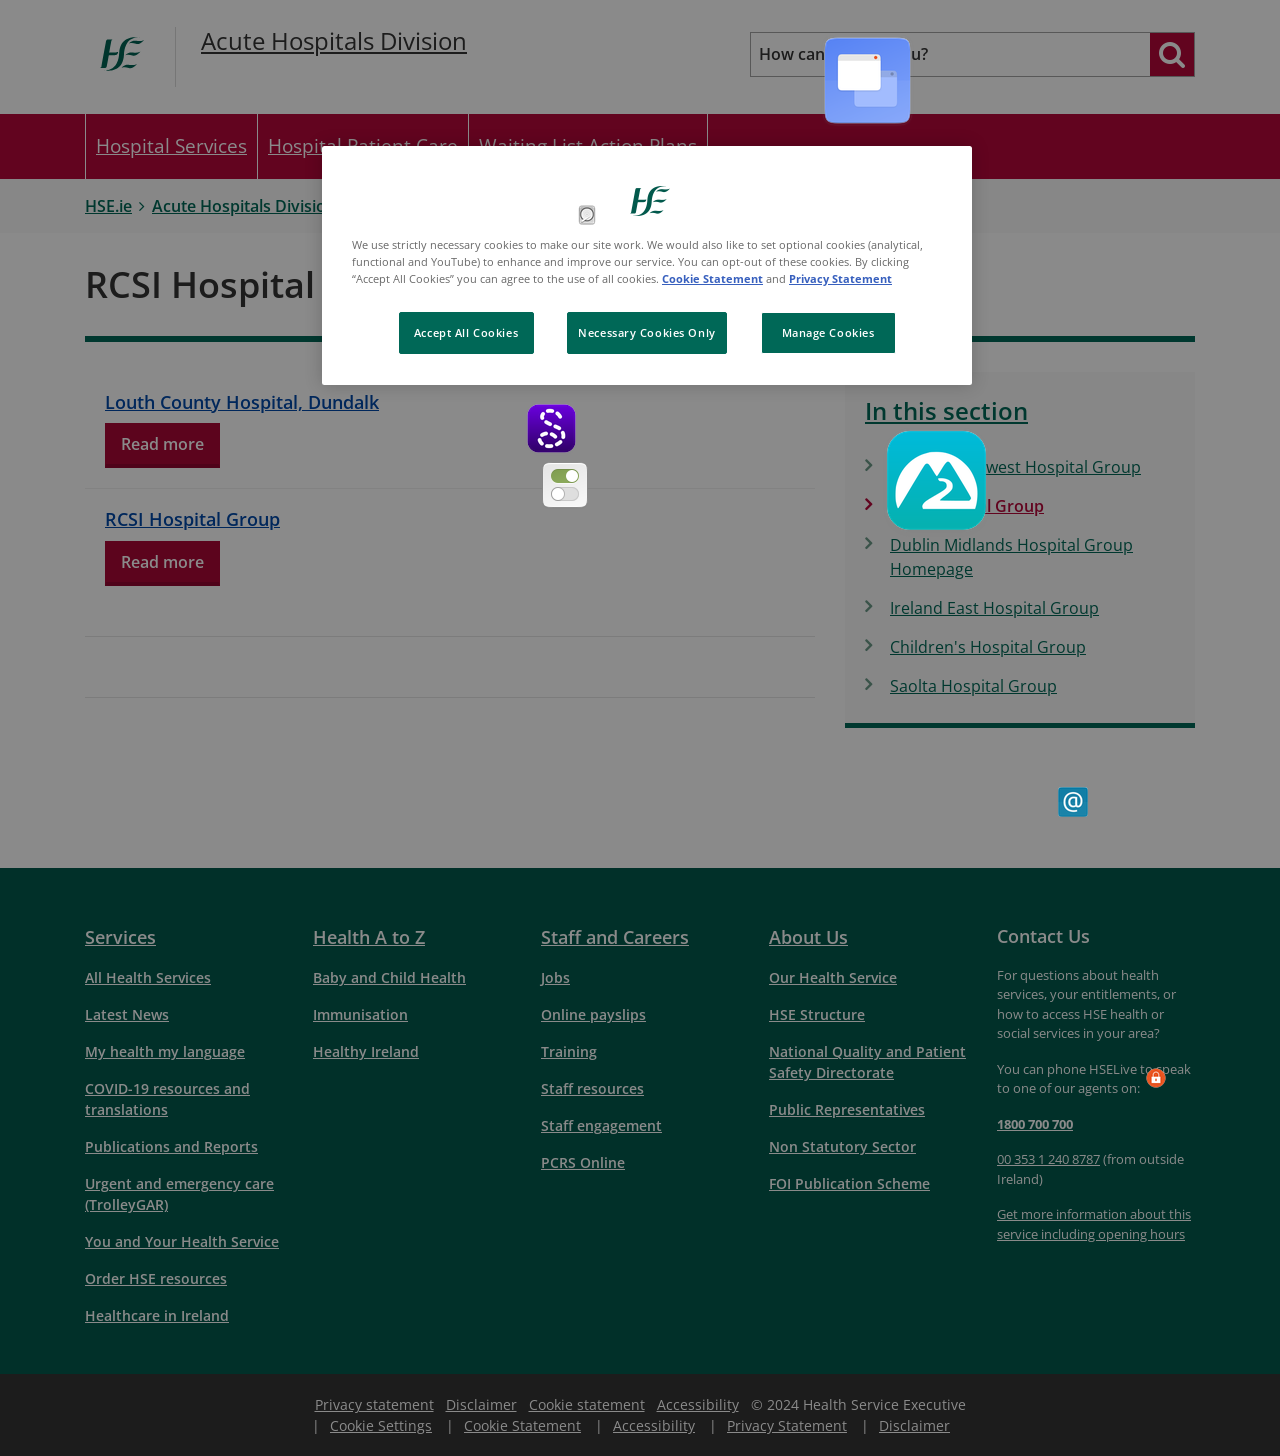 The height and width of the screenshot is (1456, 1280). I want to click on launch Two Point Hospital game, so click(936, 480).